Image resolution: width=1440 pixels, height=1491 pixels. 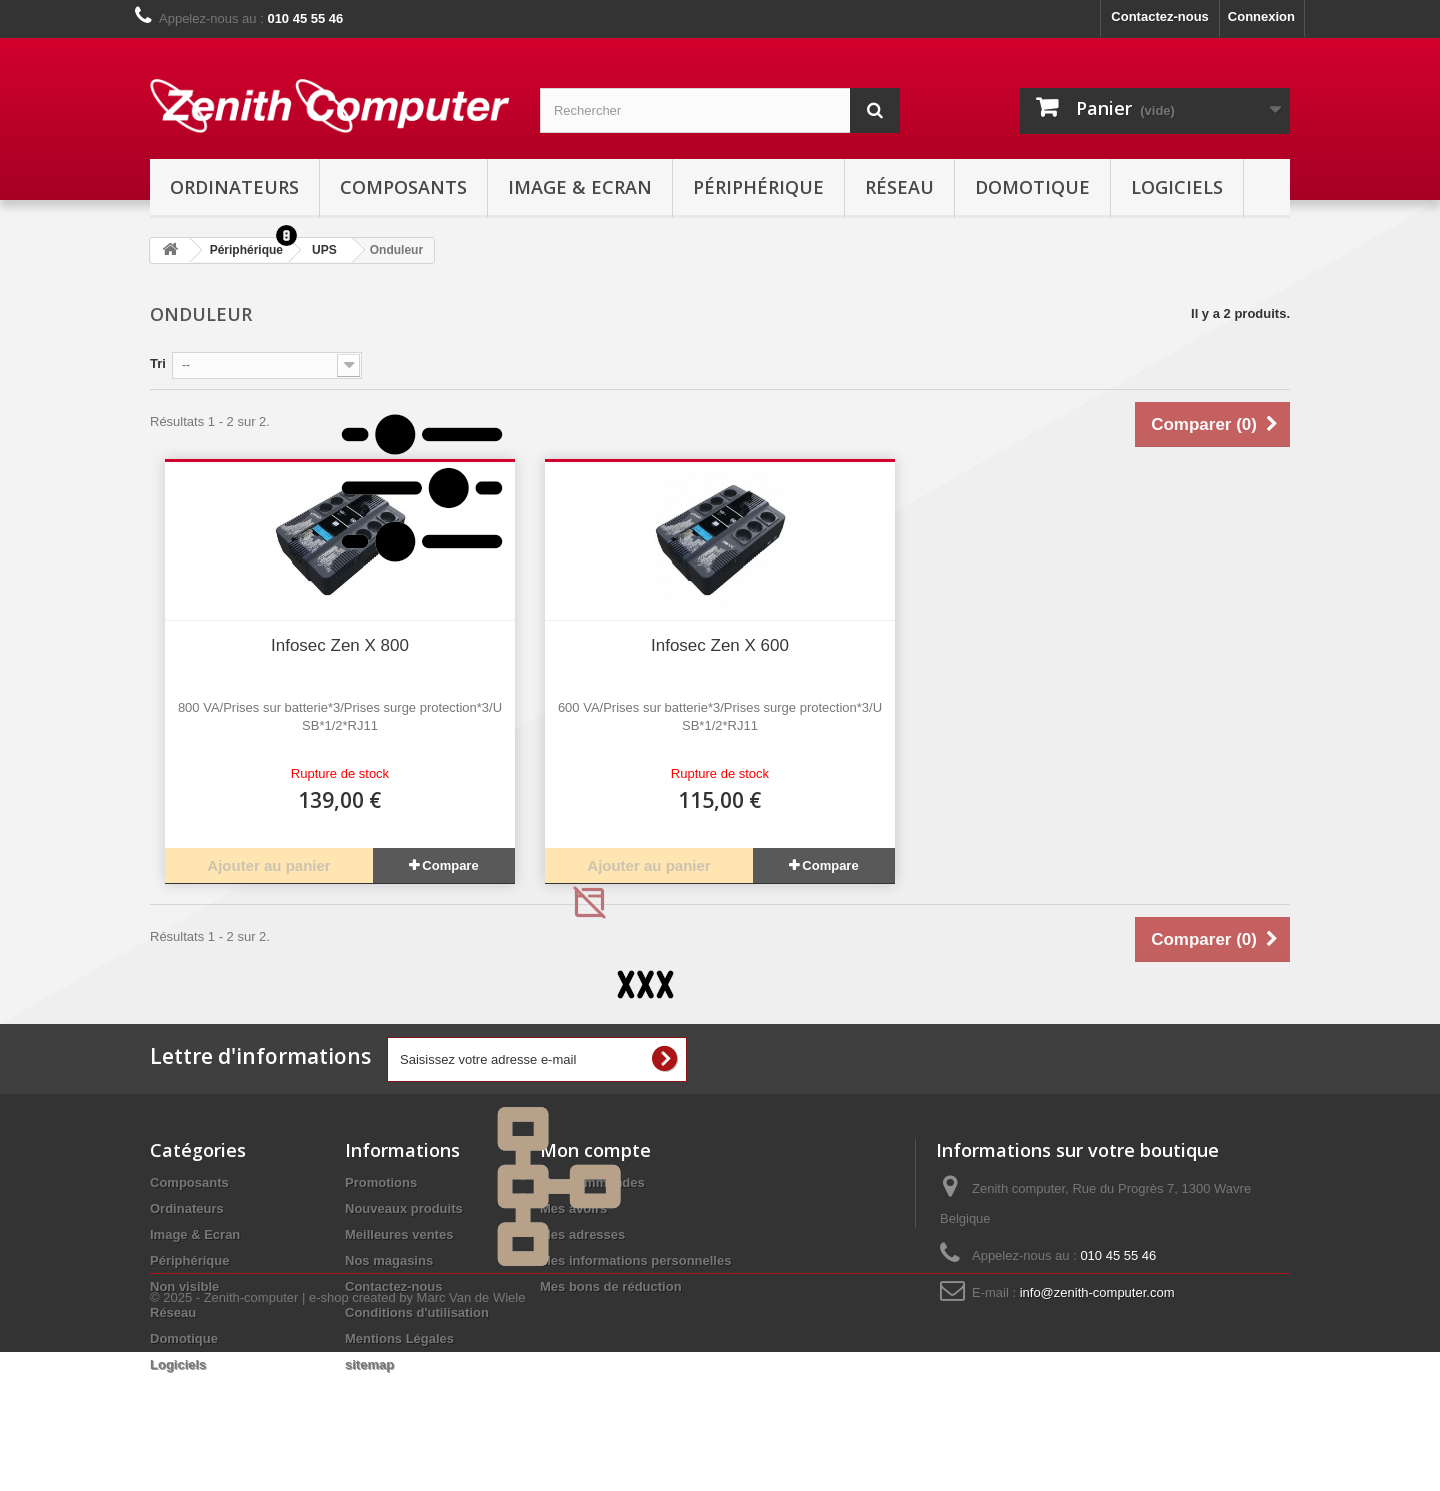 What do you see at coordinates (286, 235) in the screenshot?
I see `indicates step 8 in a multi-step process` at bounding box center [286, 235].